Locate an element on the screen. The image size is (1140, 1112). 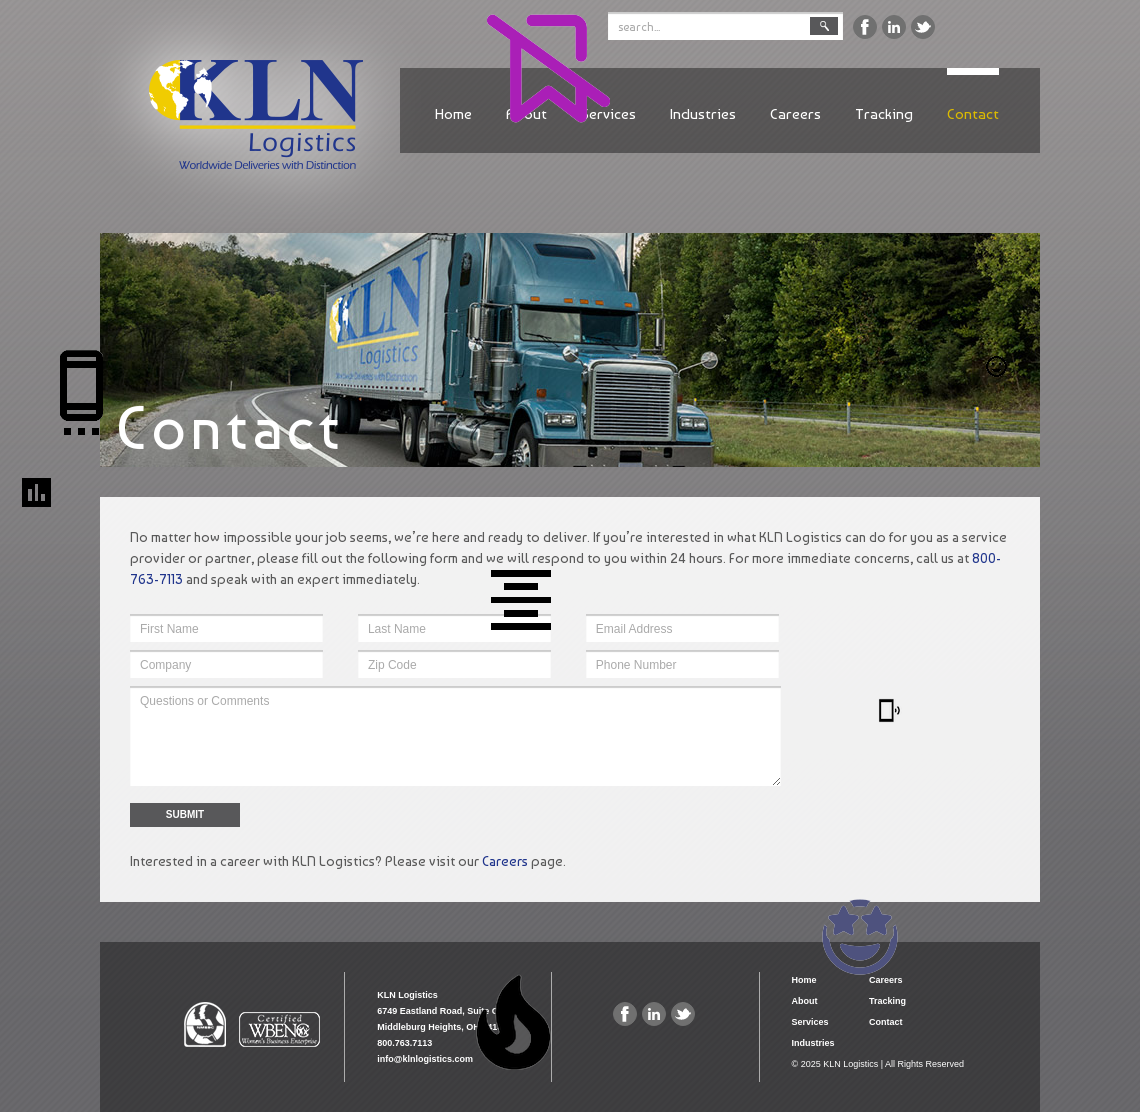
remove bookmark from saved items is located at coordinates (548, 68).